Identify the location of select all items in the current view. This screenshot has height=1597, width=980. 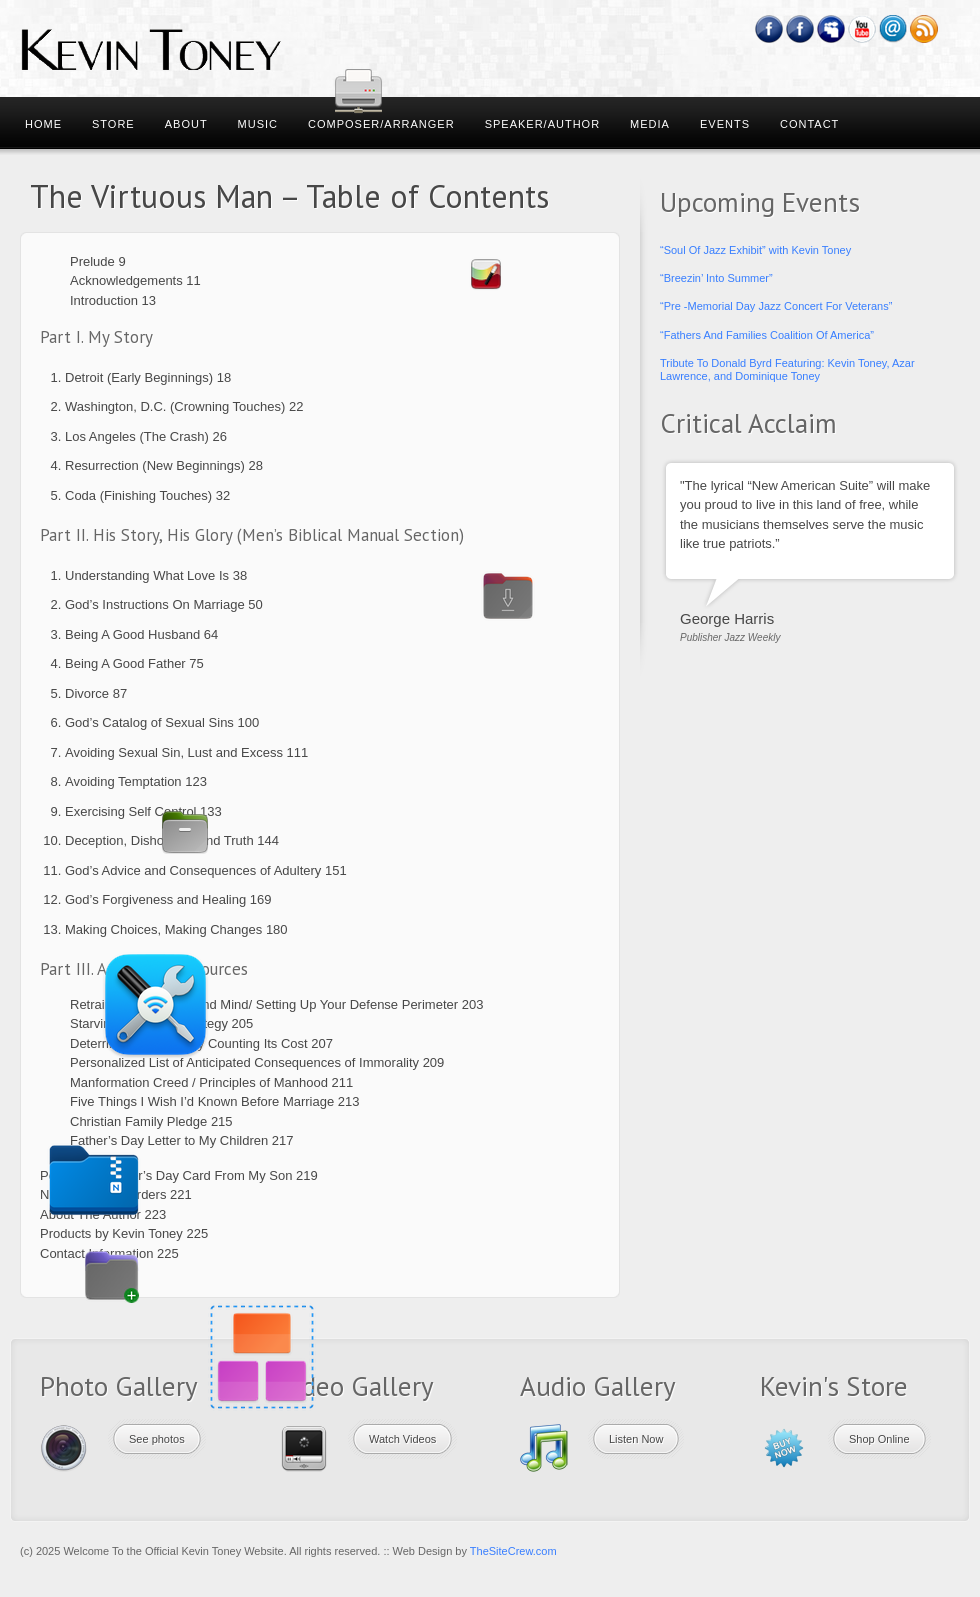
(262, 1357).